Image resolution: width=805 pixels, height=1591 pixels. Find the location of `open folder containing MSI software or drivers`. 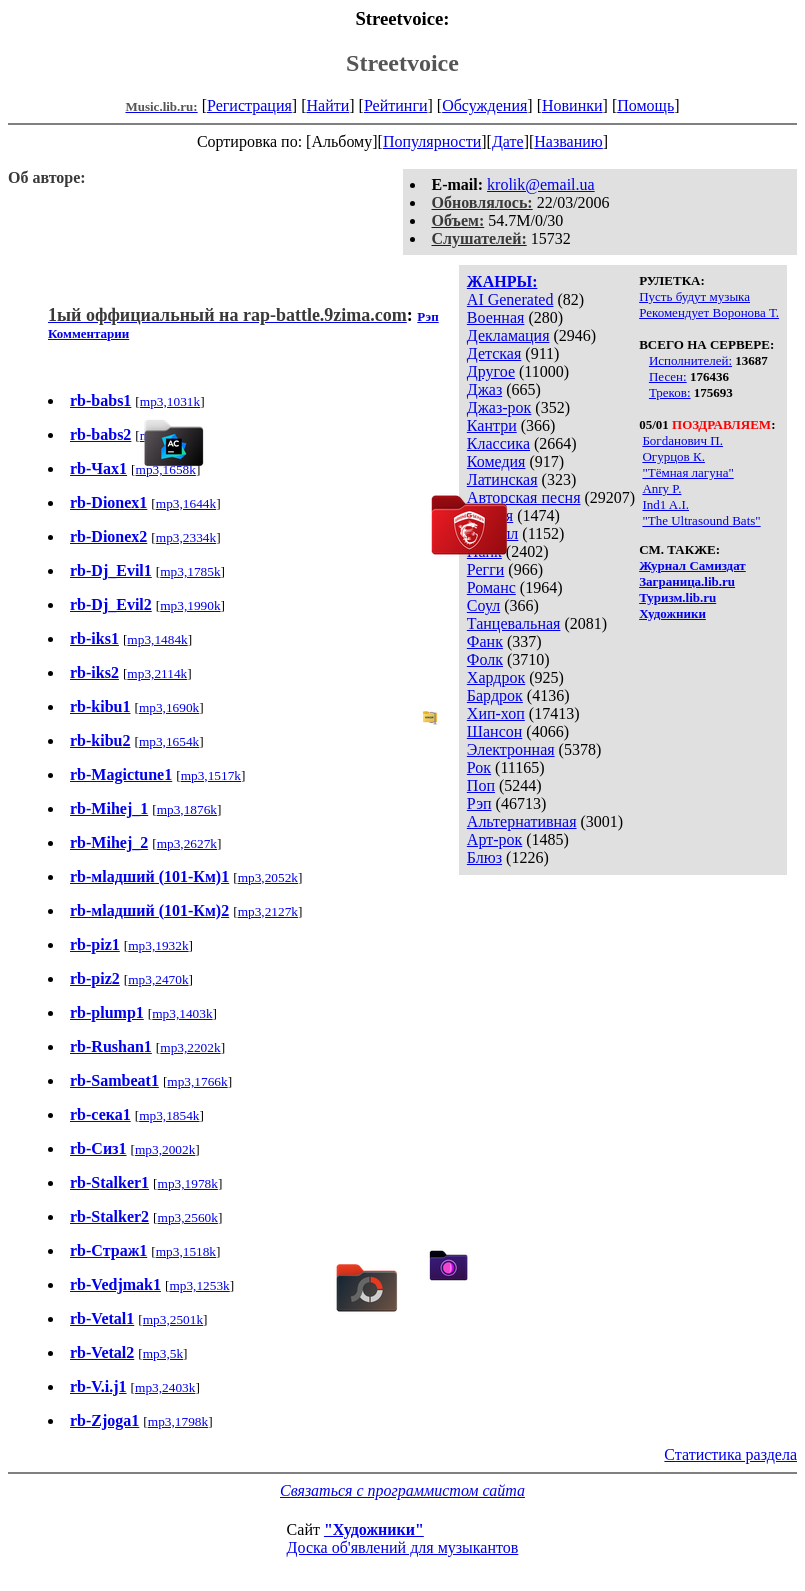

open folder containing MSI software or drivers is located at coordinates (469, 527).